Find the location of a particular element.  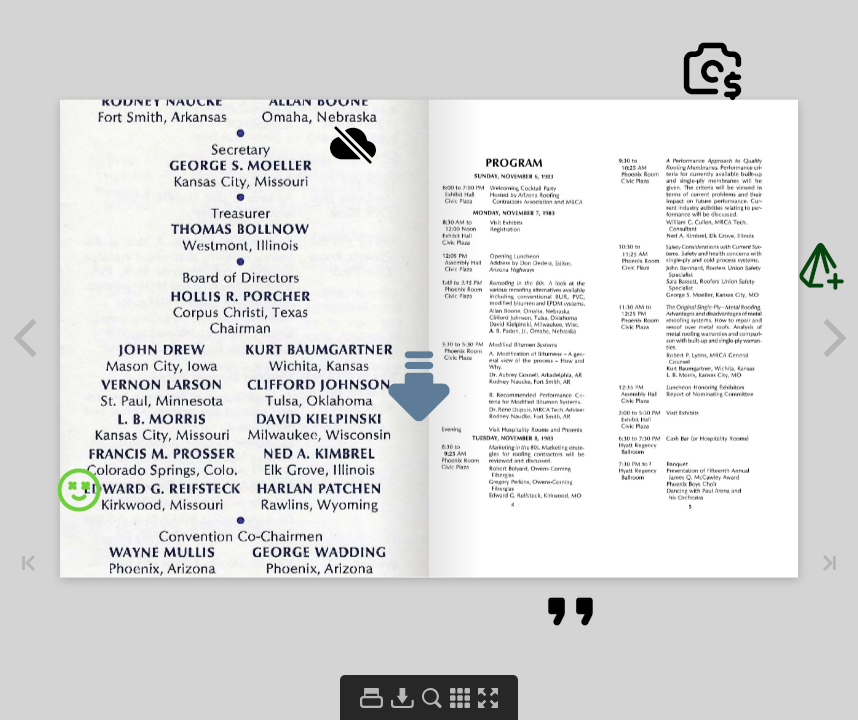

purchase or rent camera equipment is located at coordinates (712, 68).